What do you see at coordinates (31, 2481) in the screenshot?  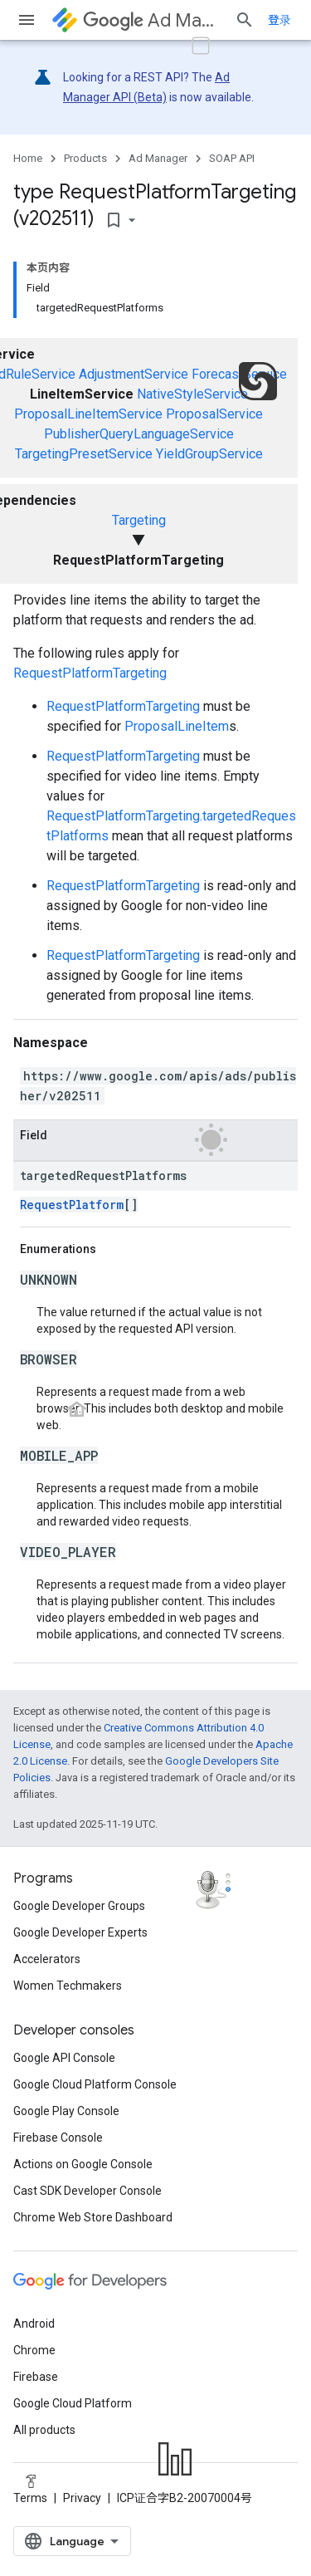 I see `access developer tools` at bounding box center [31, 2481].